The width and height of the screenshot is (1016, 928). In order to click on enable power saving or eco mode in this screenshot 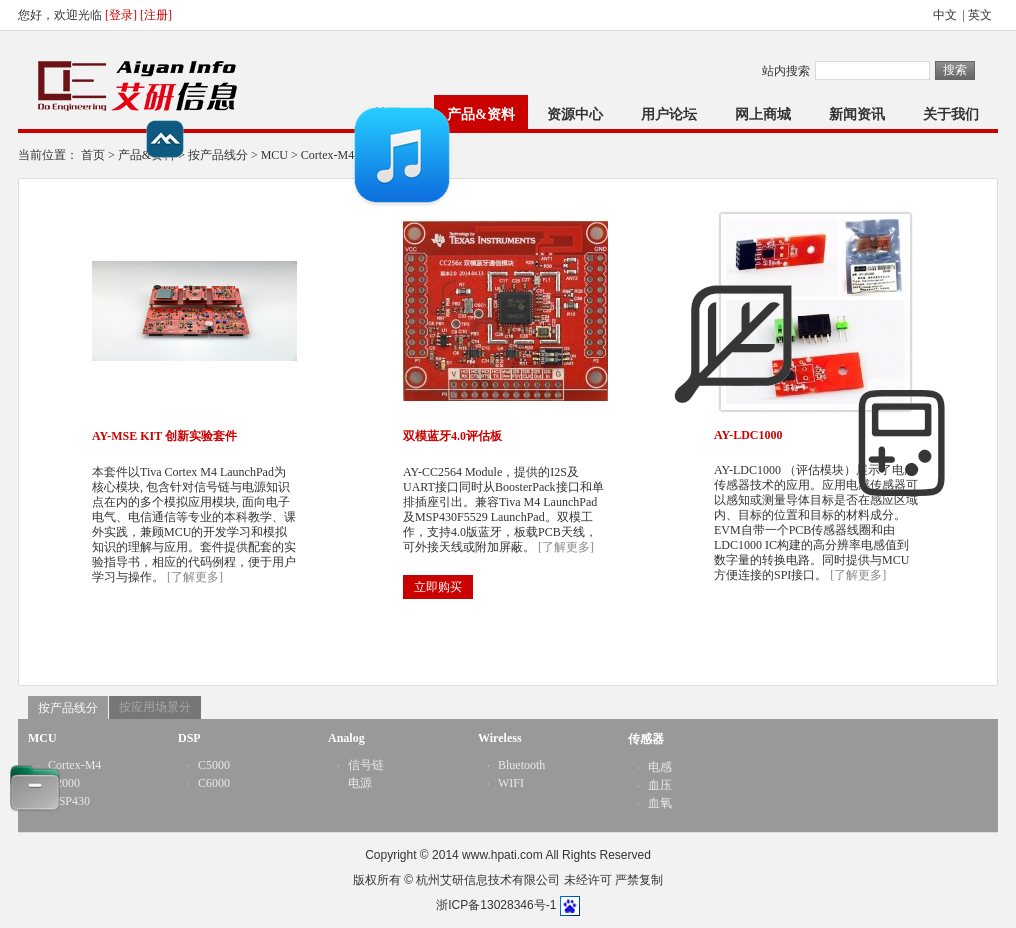, I will do `click(733, 344)`.